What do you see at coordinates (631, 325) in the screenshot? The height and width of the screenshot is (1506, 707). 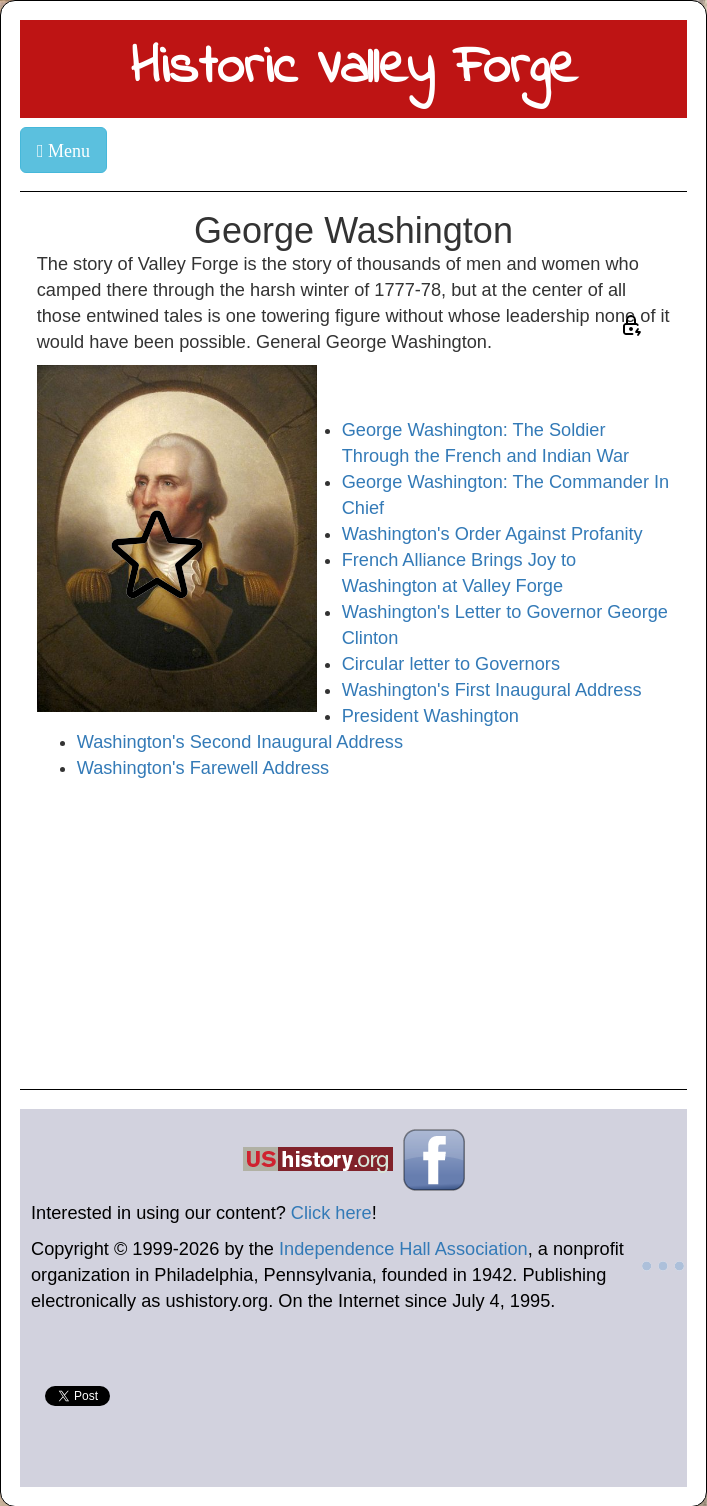 I see `indicates encrypted or secure connection` at bounding box center [631, 325].